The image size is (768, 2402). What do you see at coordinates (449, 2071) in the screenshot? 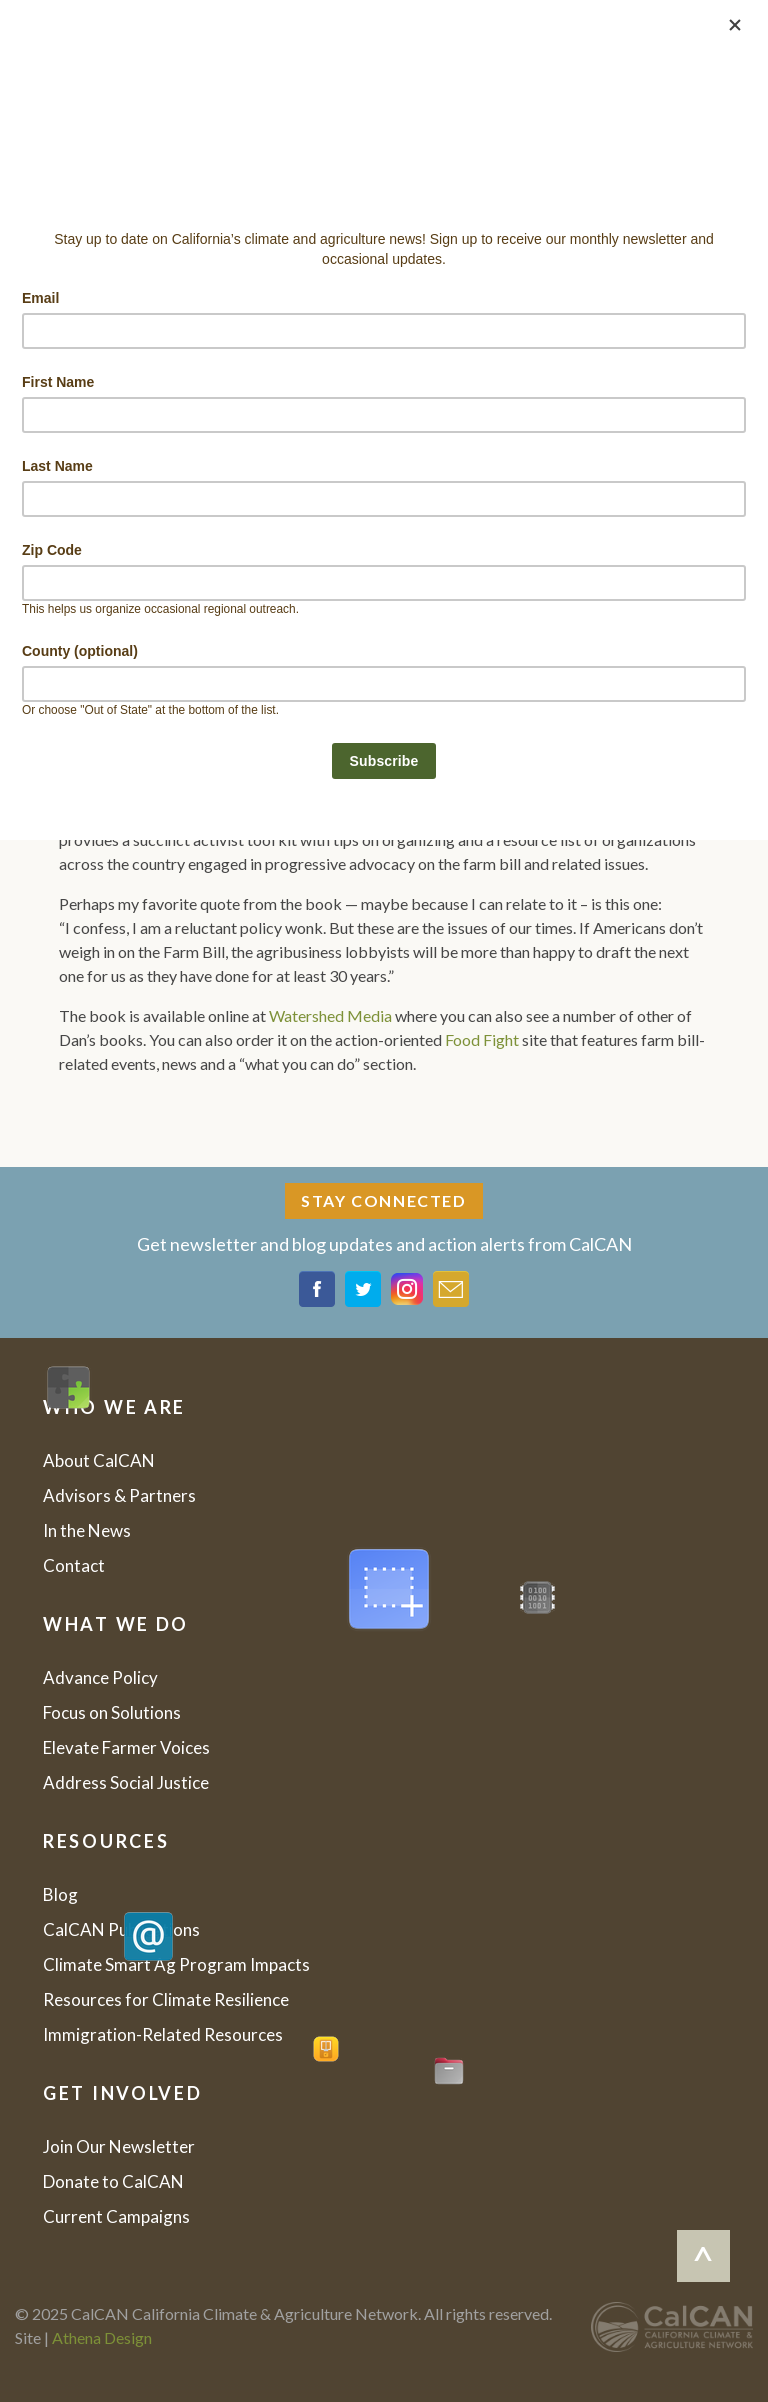
I see `open the file manager application` at bounding box center [449, 2071].